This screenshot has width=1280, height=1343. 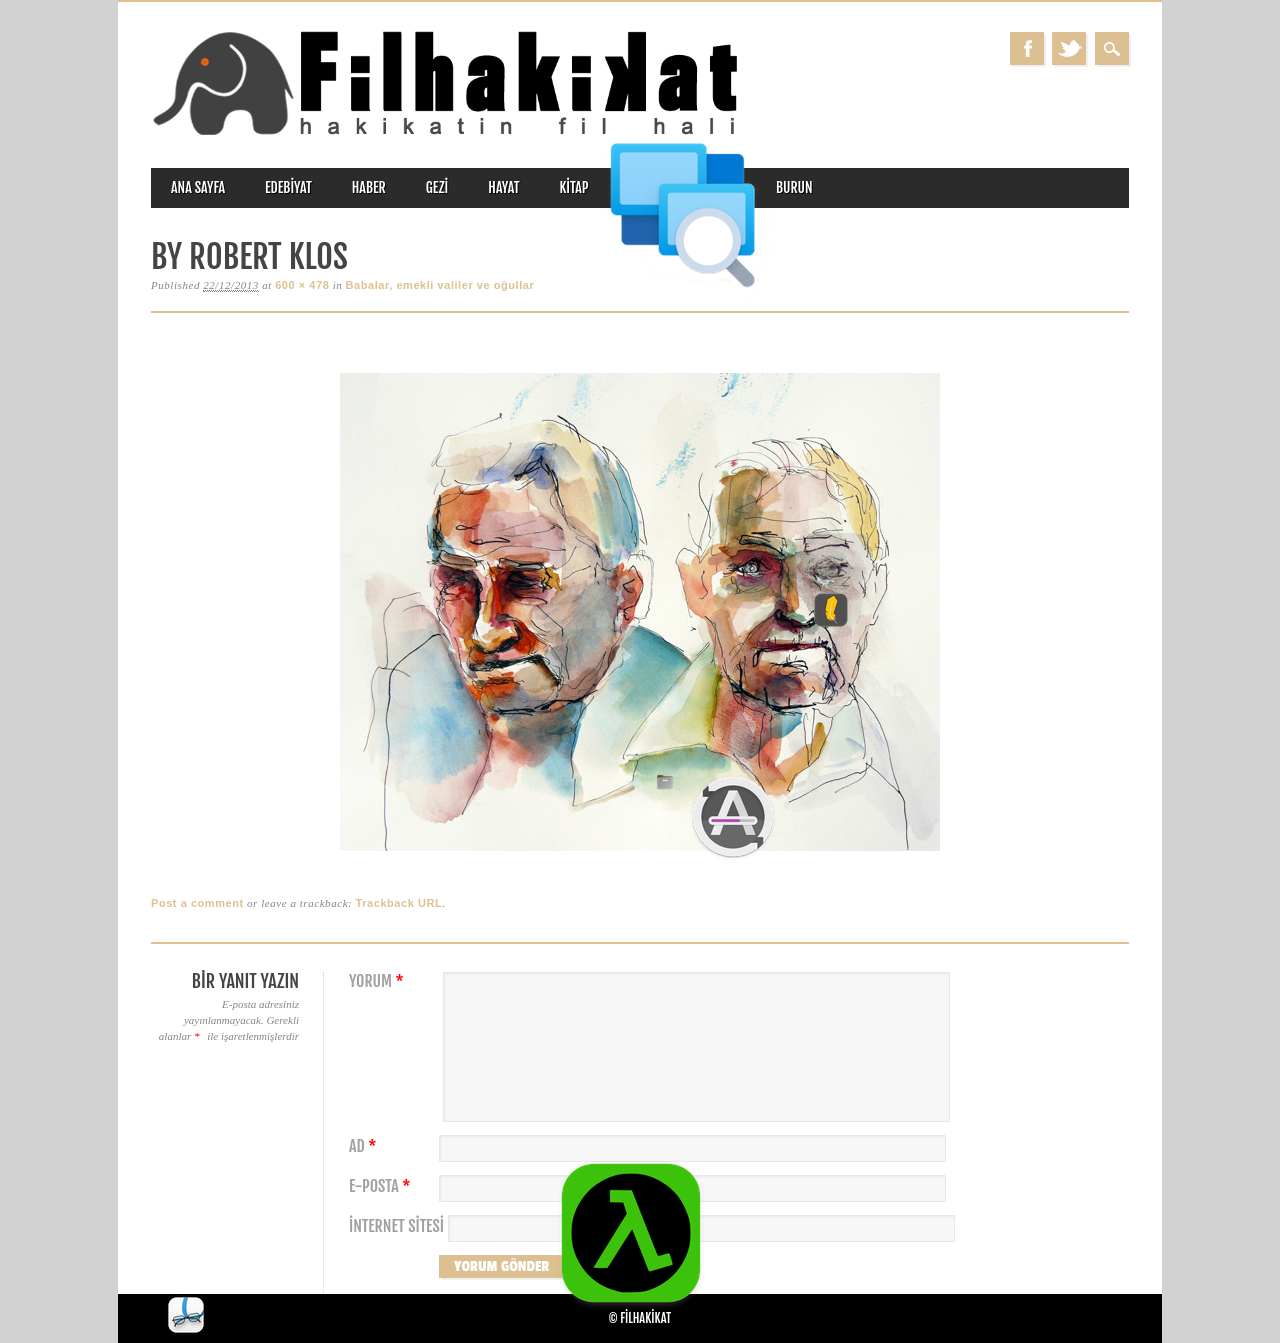 I want to click on open packet viewer application, so click(x=687, y=220).